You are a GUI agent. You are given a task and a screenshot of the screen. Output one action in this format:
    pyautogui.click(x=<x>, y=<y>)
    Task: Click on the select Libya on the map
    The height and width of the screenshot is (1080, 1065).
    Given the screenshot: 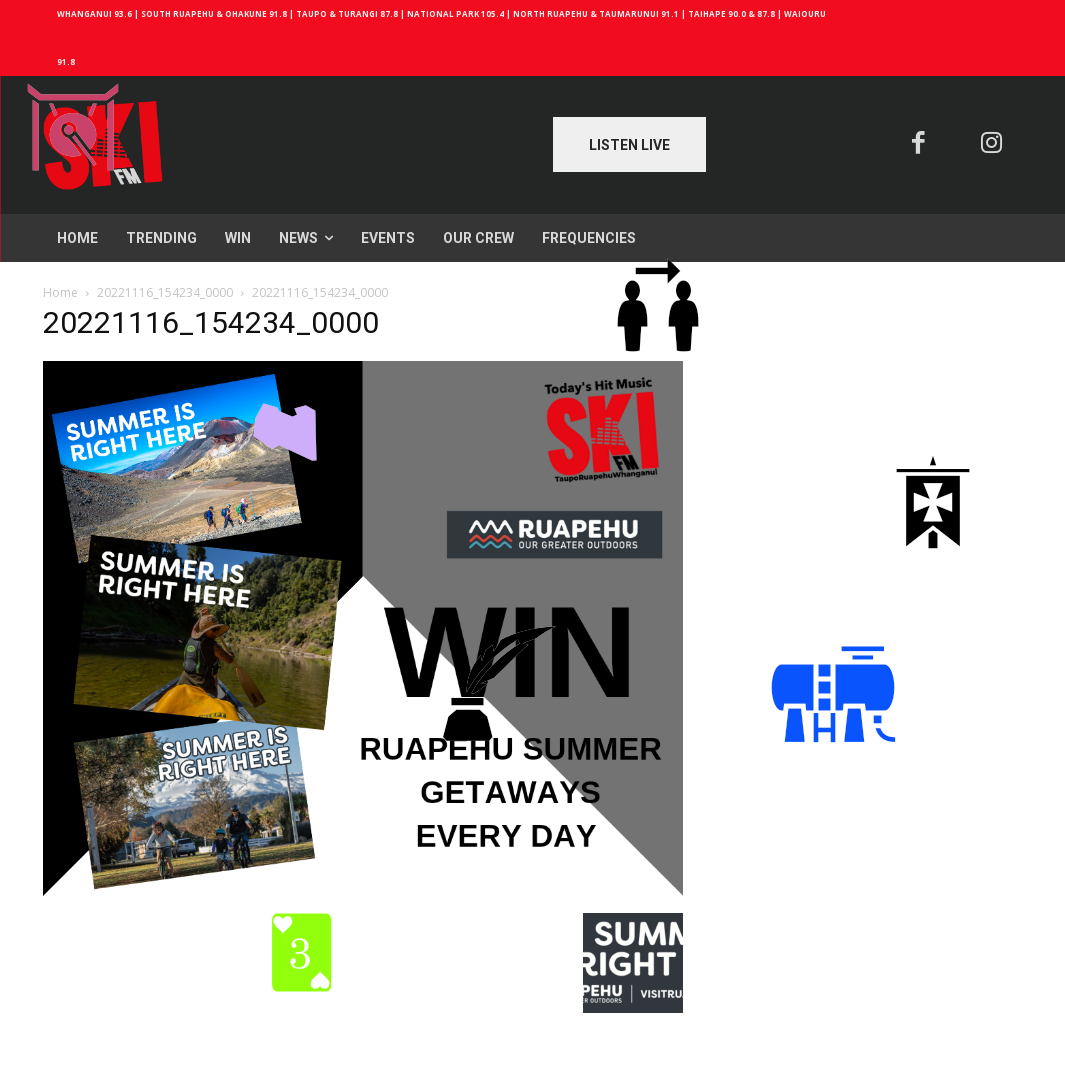 What is the action you would take?
    pyautogui.click(x=285, y=432)
    